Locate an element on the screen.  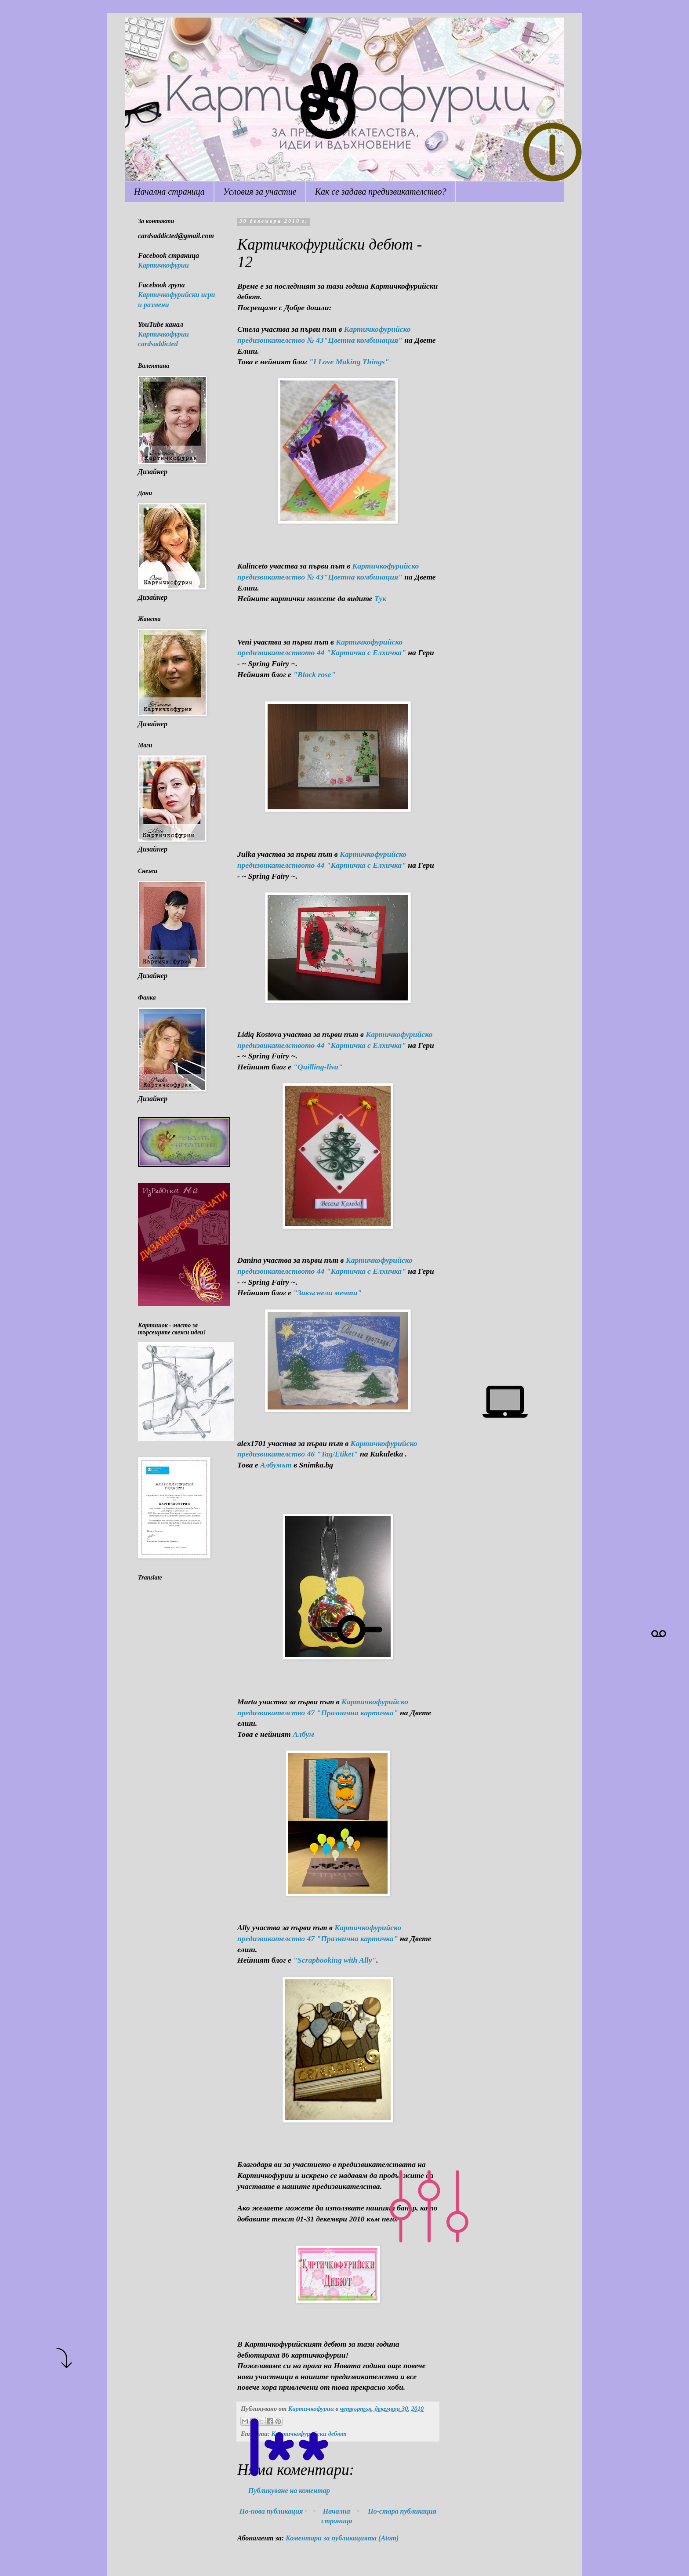
redirect content or flow downward is located at coordinates (64, 2358).